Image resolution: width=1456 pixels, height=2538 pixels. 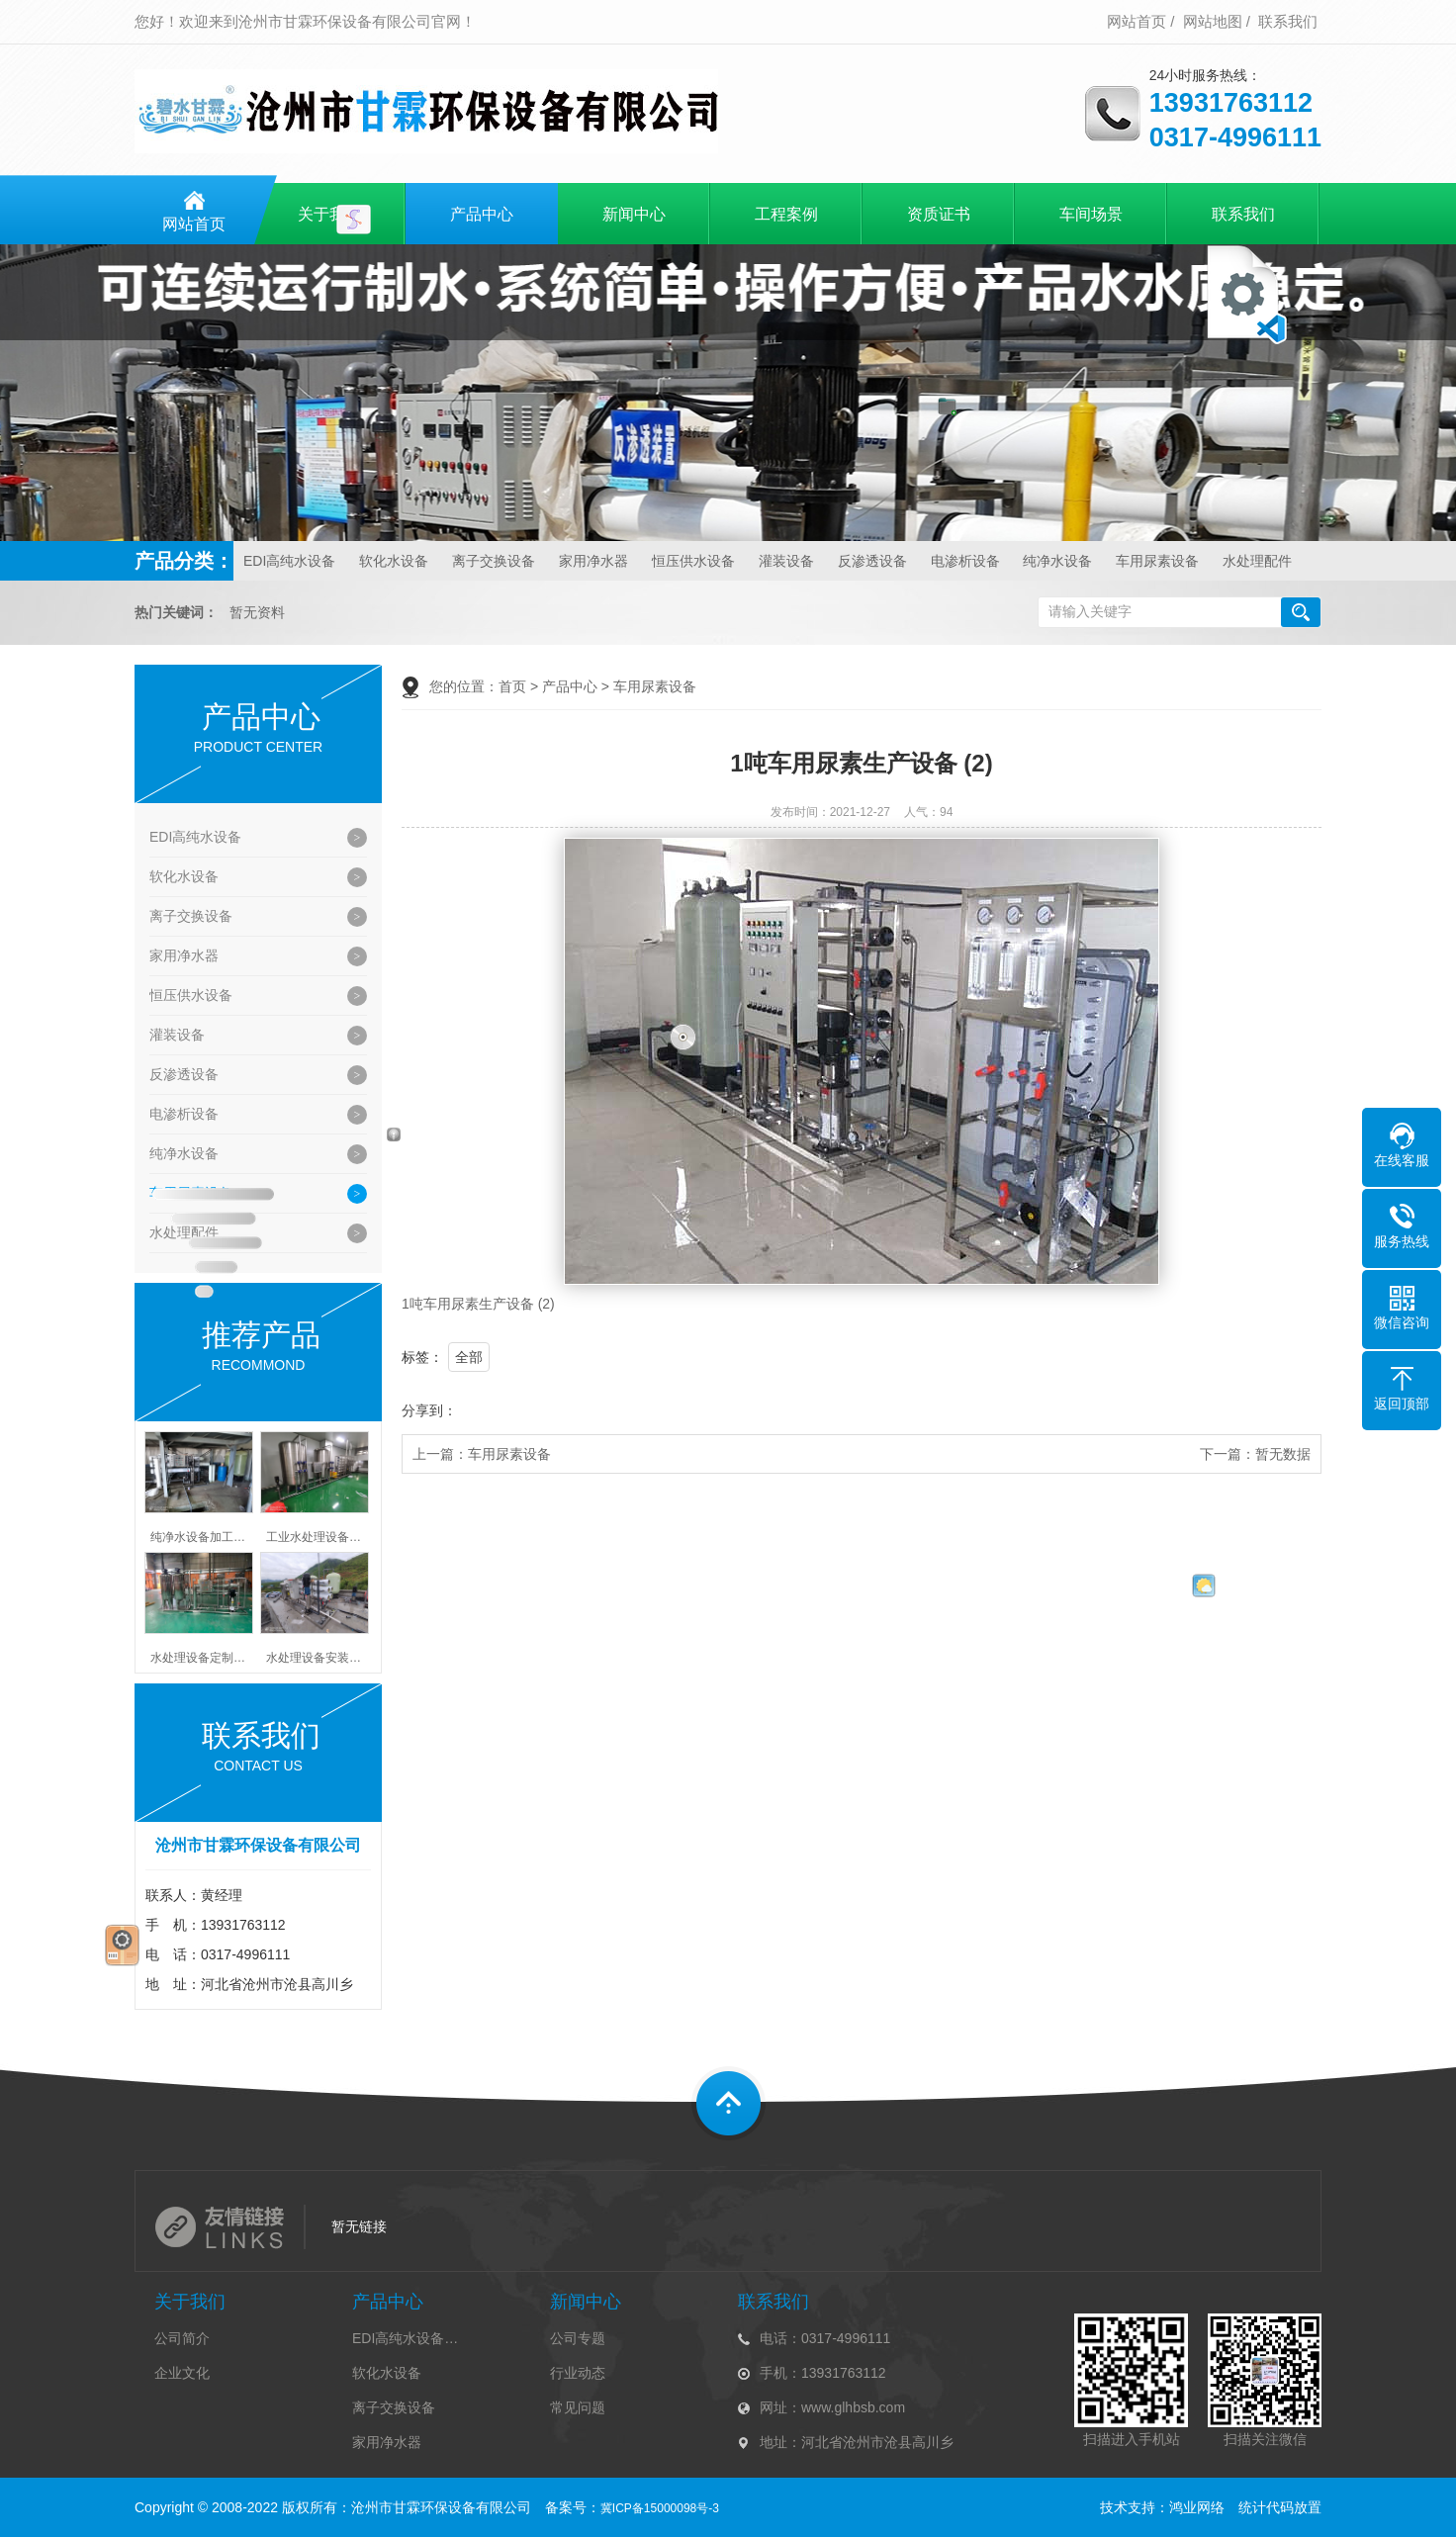 What do you see at coordinates (394, 1134) in the screenshot?
I see `open the Podcasts app` at bounding box center [394, 1134].